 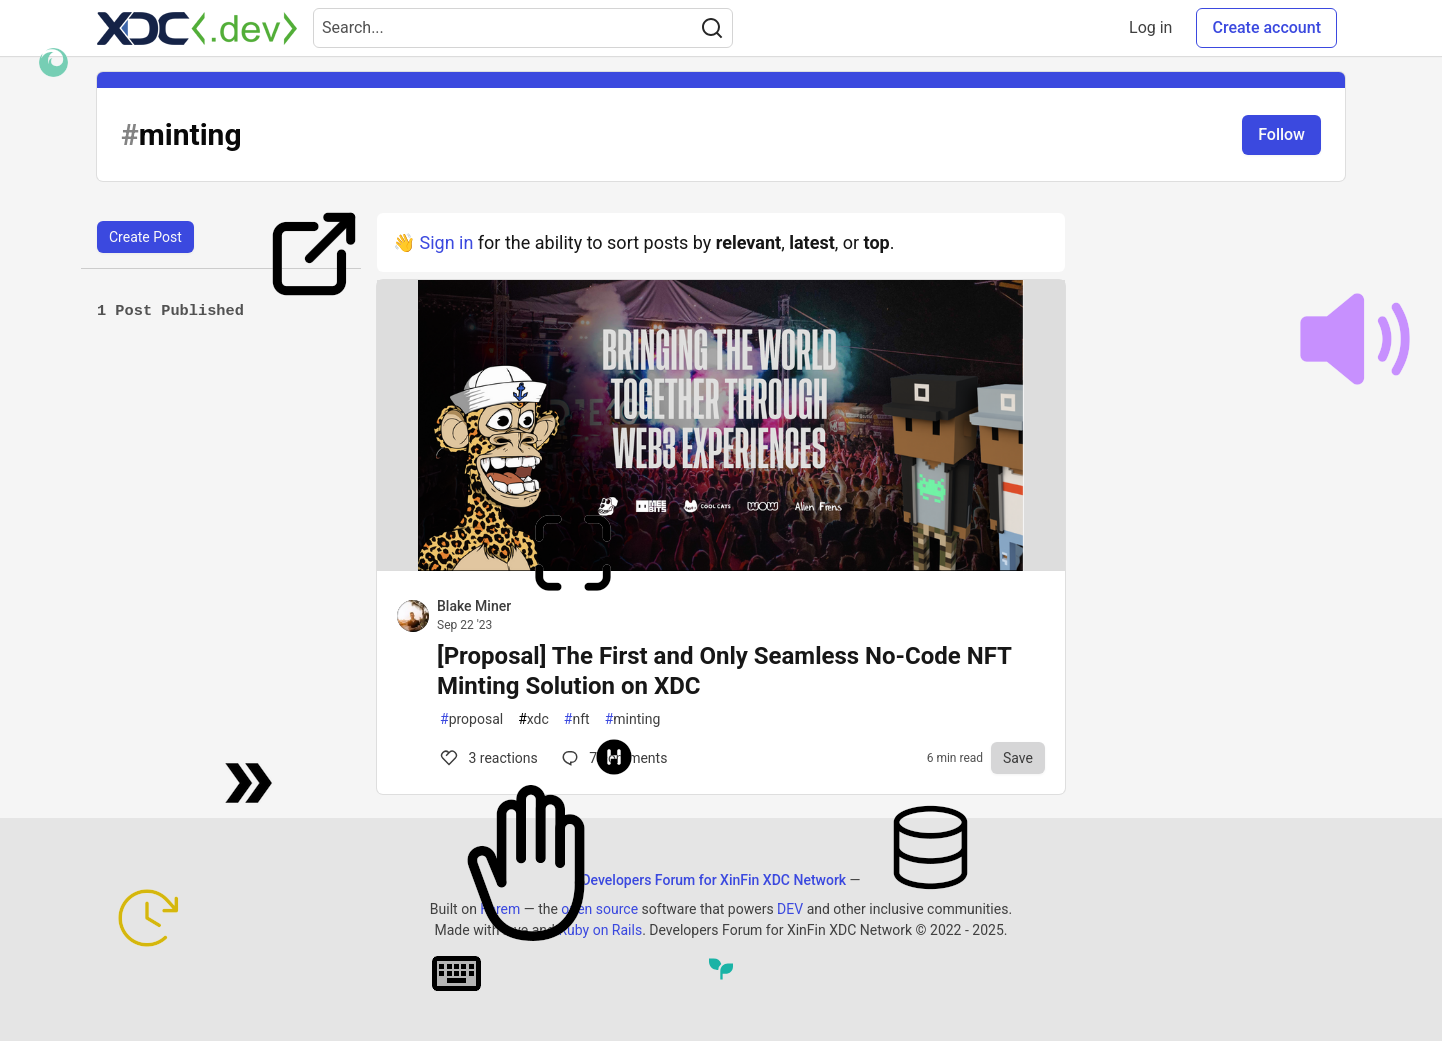 I want to click on open link in a new tab or window, so click(x=314, y=254).